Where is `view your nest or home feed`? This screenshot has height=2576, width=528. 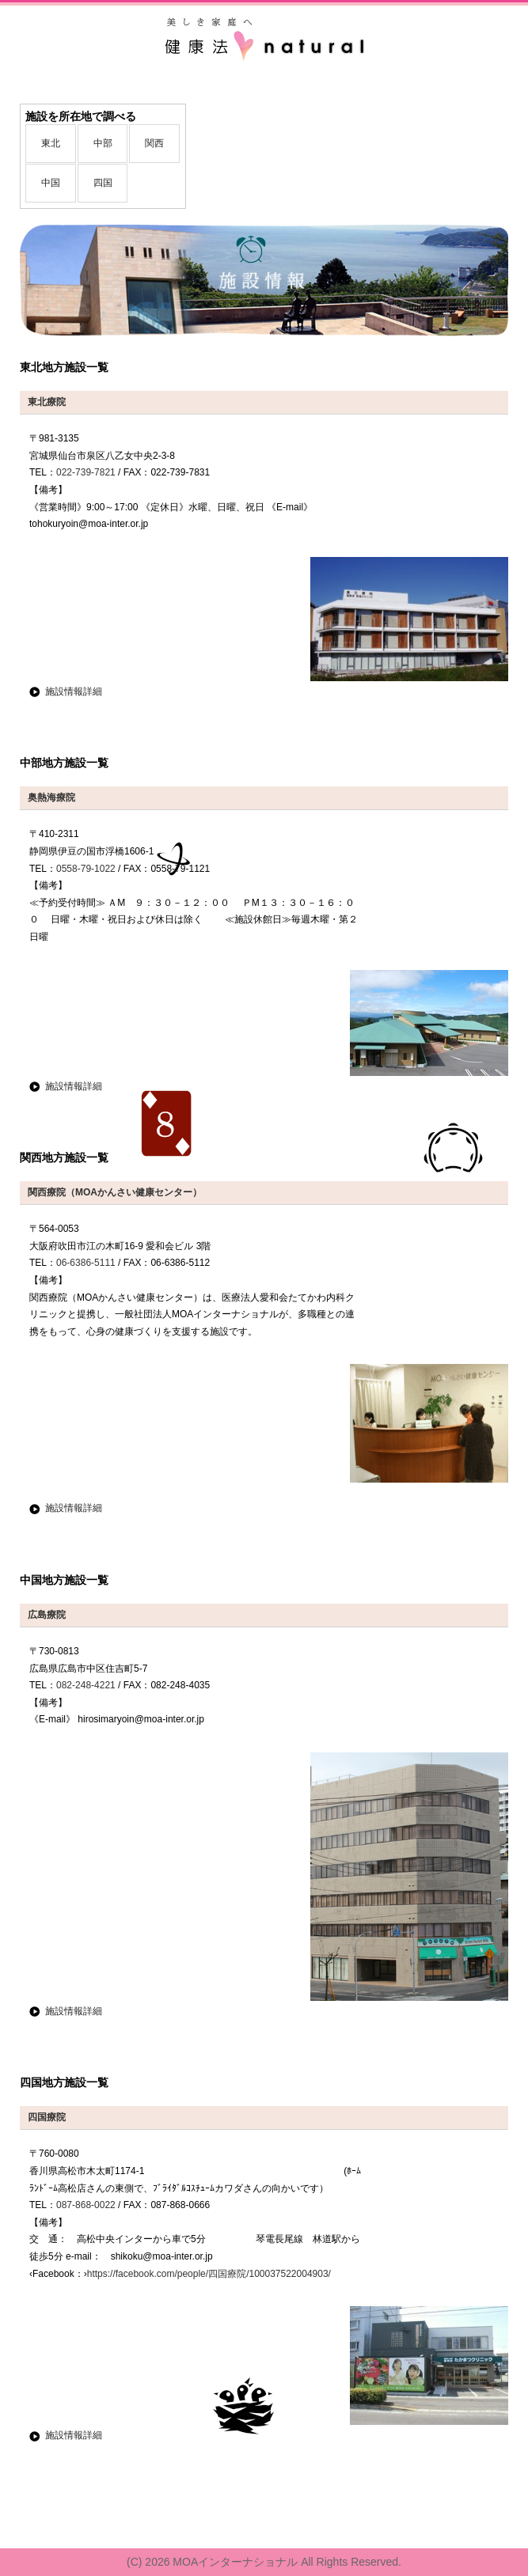
view your nest or home feed is located at coordinates (242, 2404).